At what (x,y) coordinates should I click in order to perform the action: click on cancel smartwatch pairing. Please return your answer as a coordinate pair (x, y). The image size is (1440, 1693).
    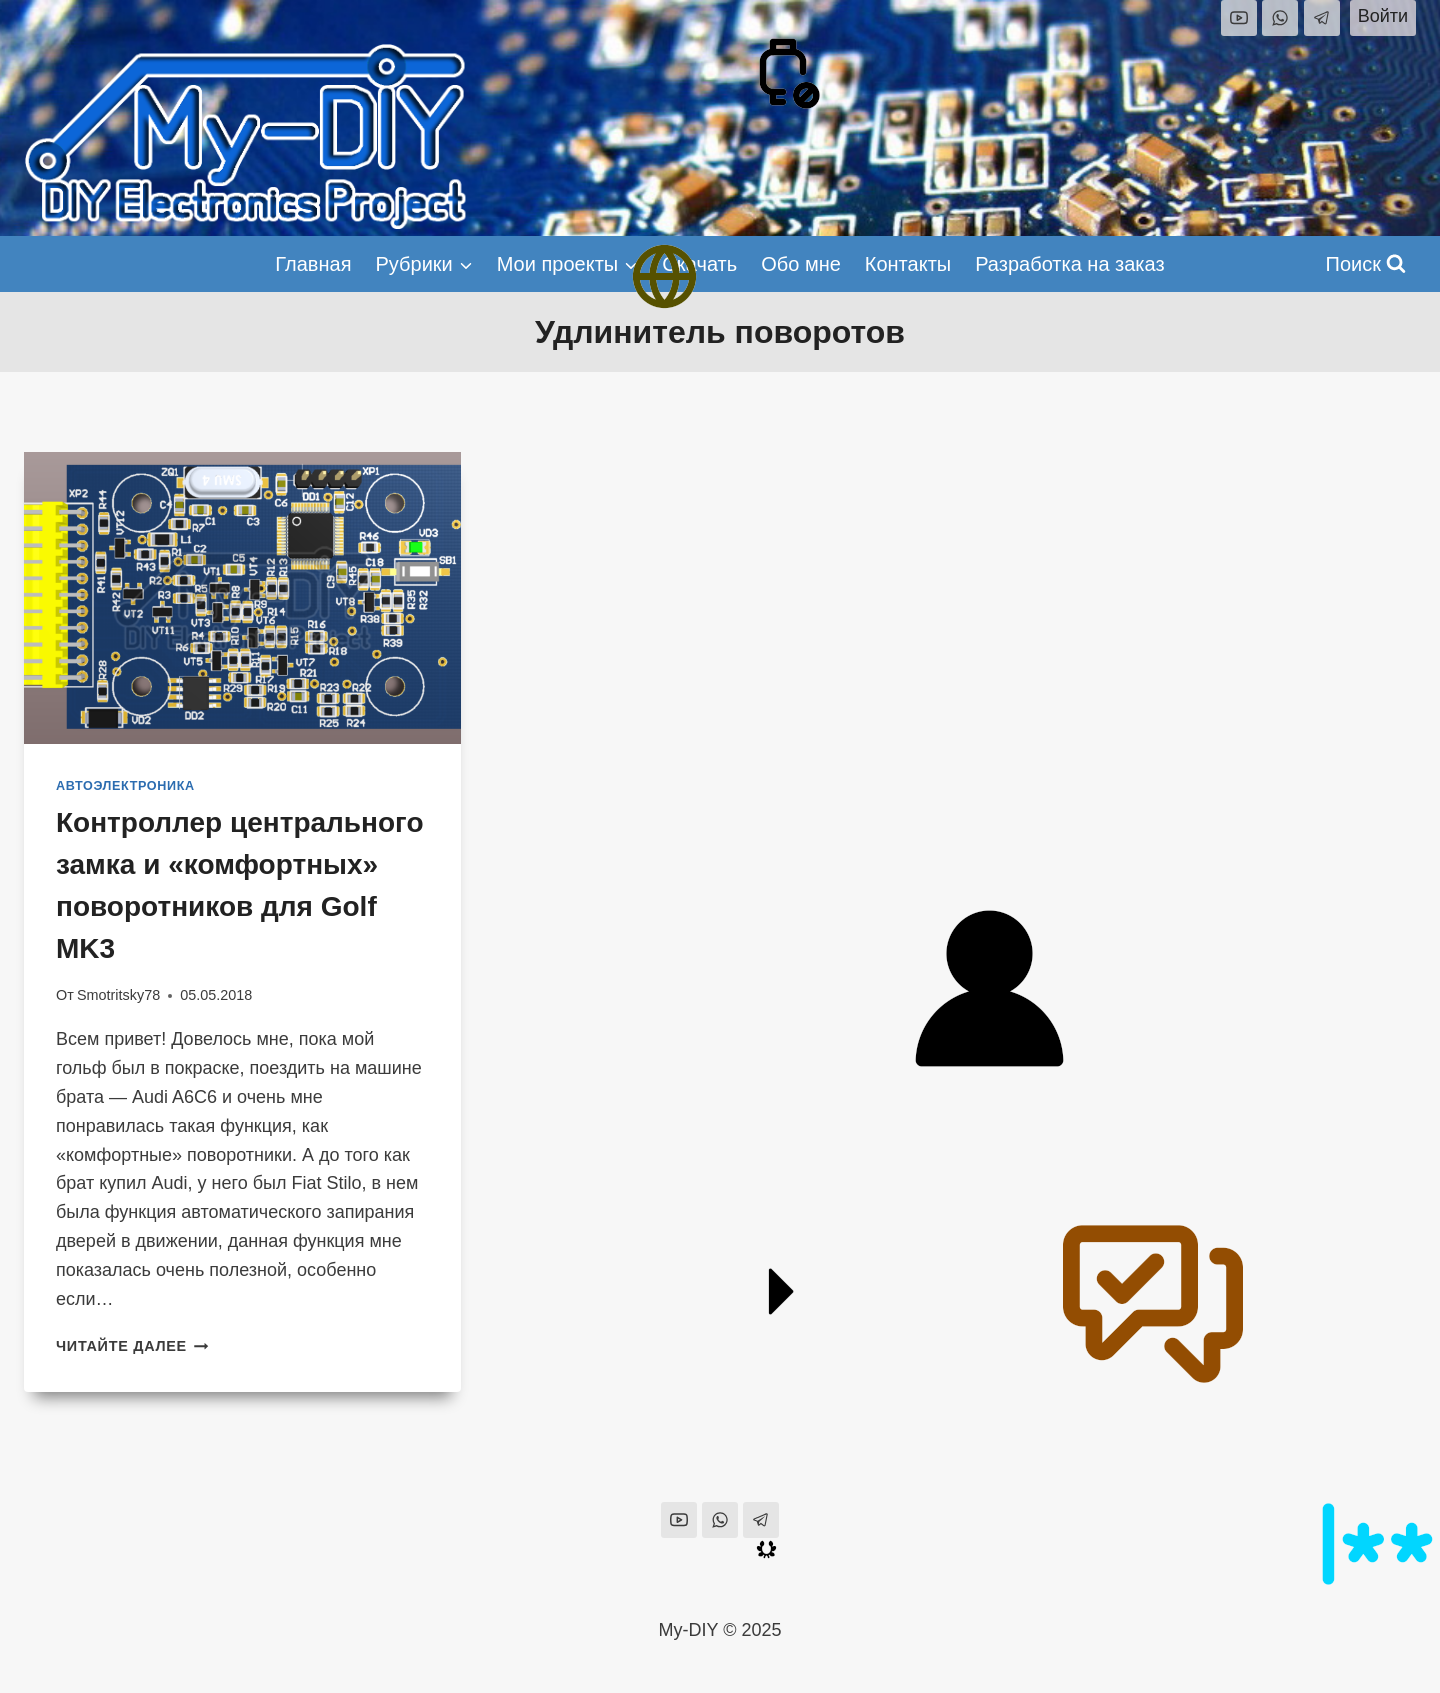
    Looking at the image, I should click on (783, 72).